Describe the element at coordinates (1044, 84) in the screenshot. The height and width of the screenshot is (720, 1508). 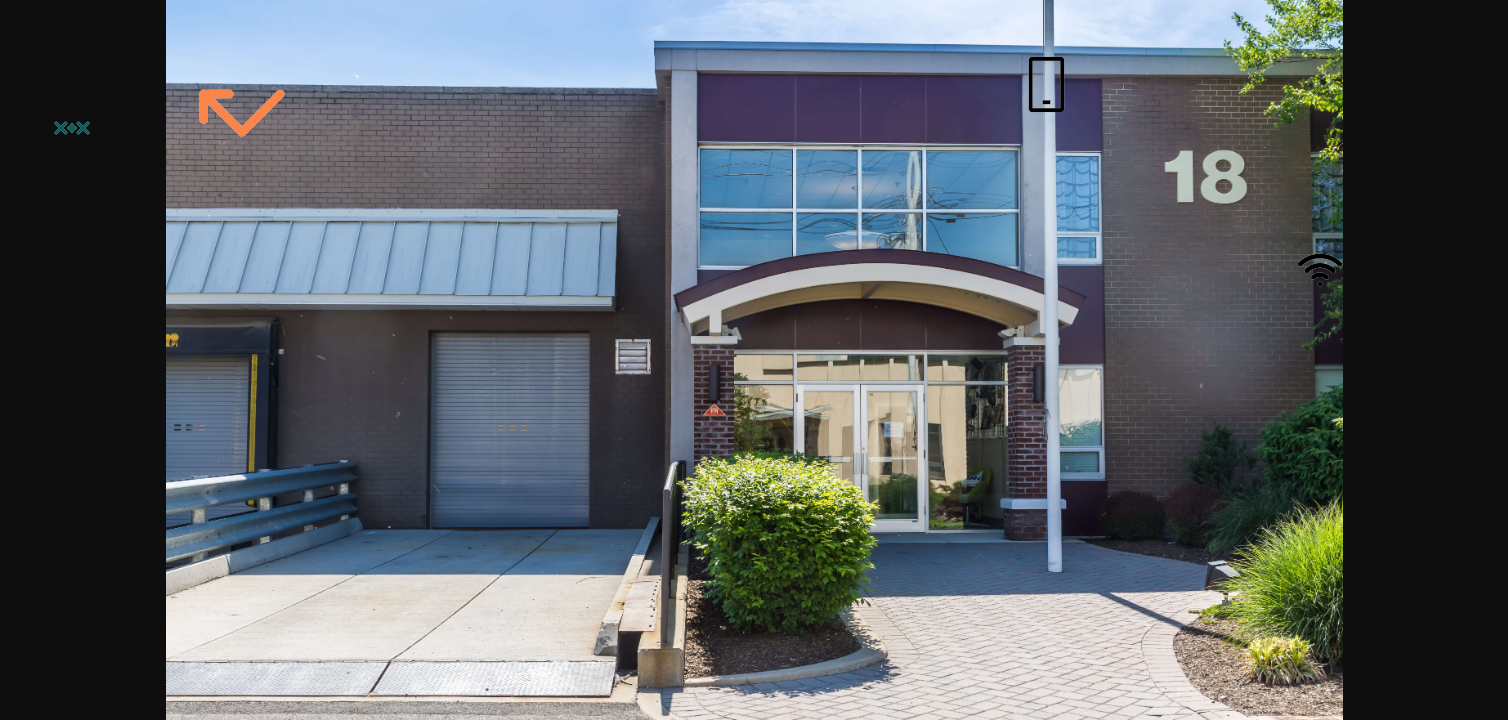
I see `indicates mobile device or smartphone` at that location.